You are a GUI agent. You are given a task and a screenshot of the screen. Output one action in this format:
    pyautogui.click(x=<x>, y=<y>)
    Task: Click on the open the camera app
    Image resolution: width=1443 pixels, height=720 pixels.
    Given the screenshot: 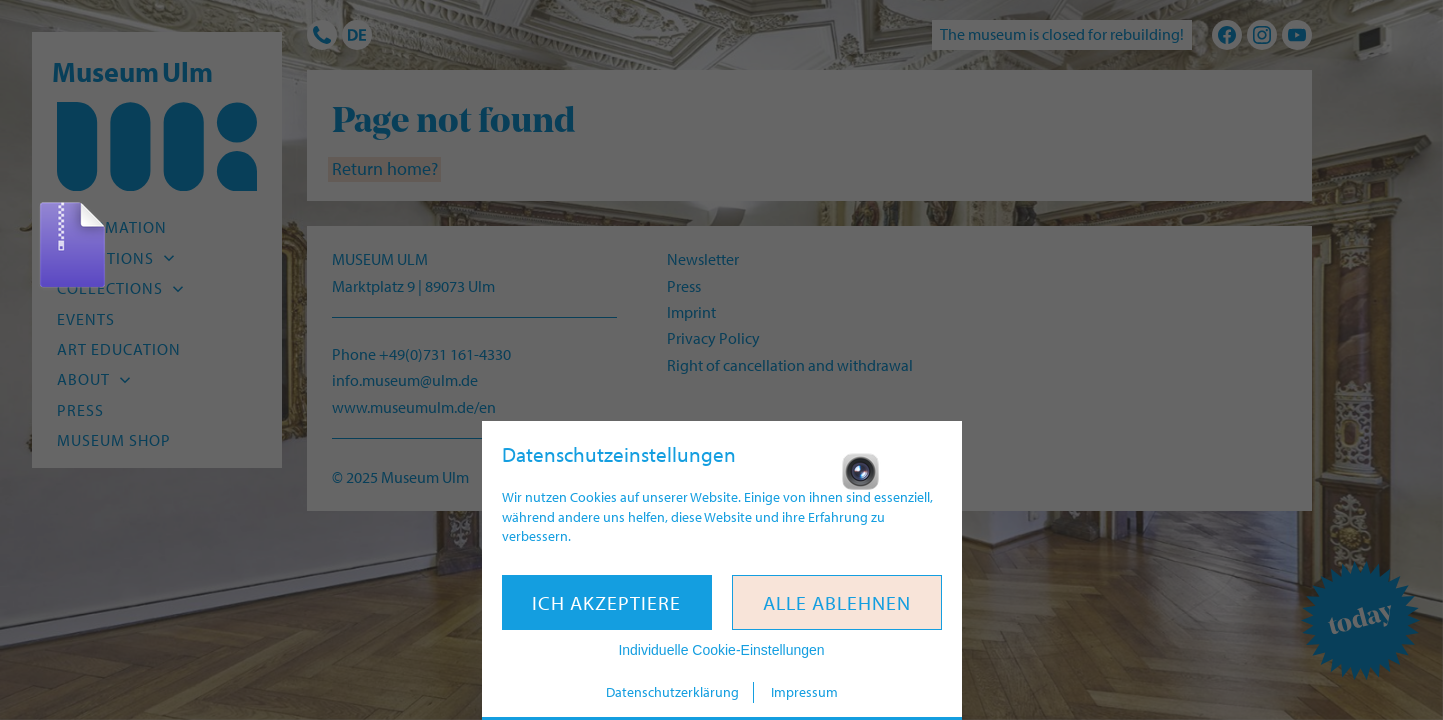 What is the action you would take?
    pyautogui.click(x=860, y=471)
    